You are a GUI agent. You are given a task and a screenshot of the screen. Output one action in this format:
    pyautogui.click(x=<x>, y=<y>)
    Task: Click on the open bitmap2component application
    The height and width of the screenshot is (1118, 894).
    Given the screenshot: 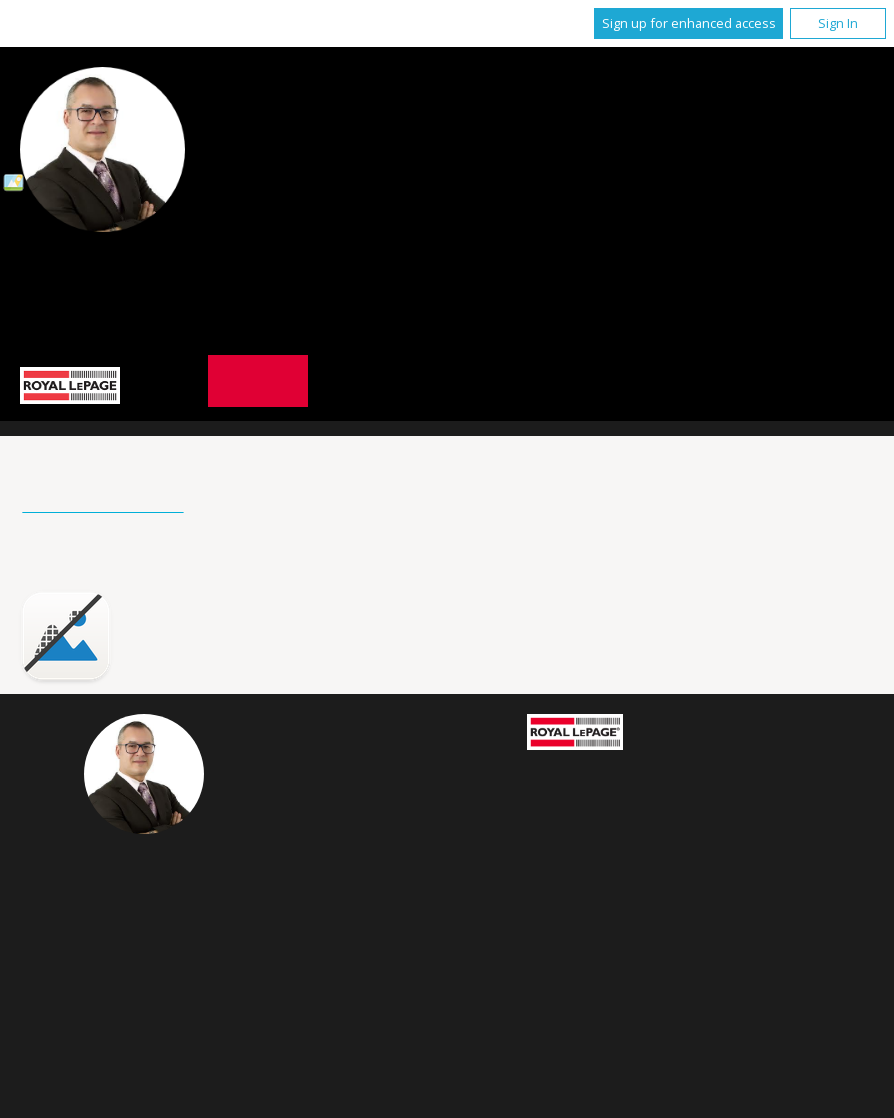 What is the action you would take?
    pyautogui.click(x=66, y=636)
    